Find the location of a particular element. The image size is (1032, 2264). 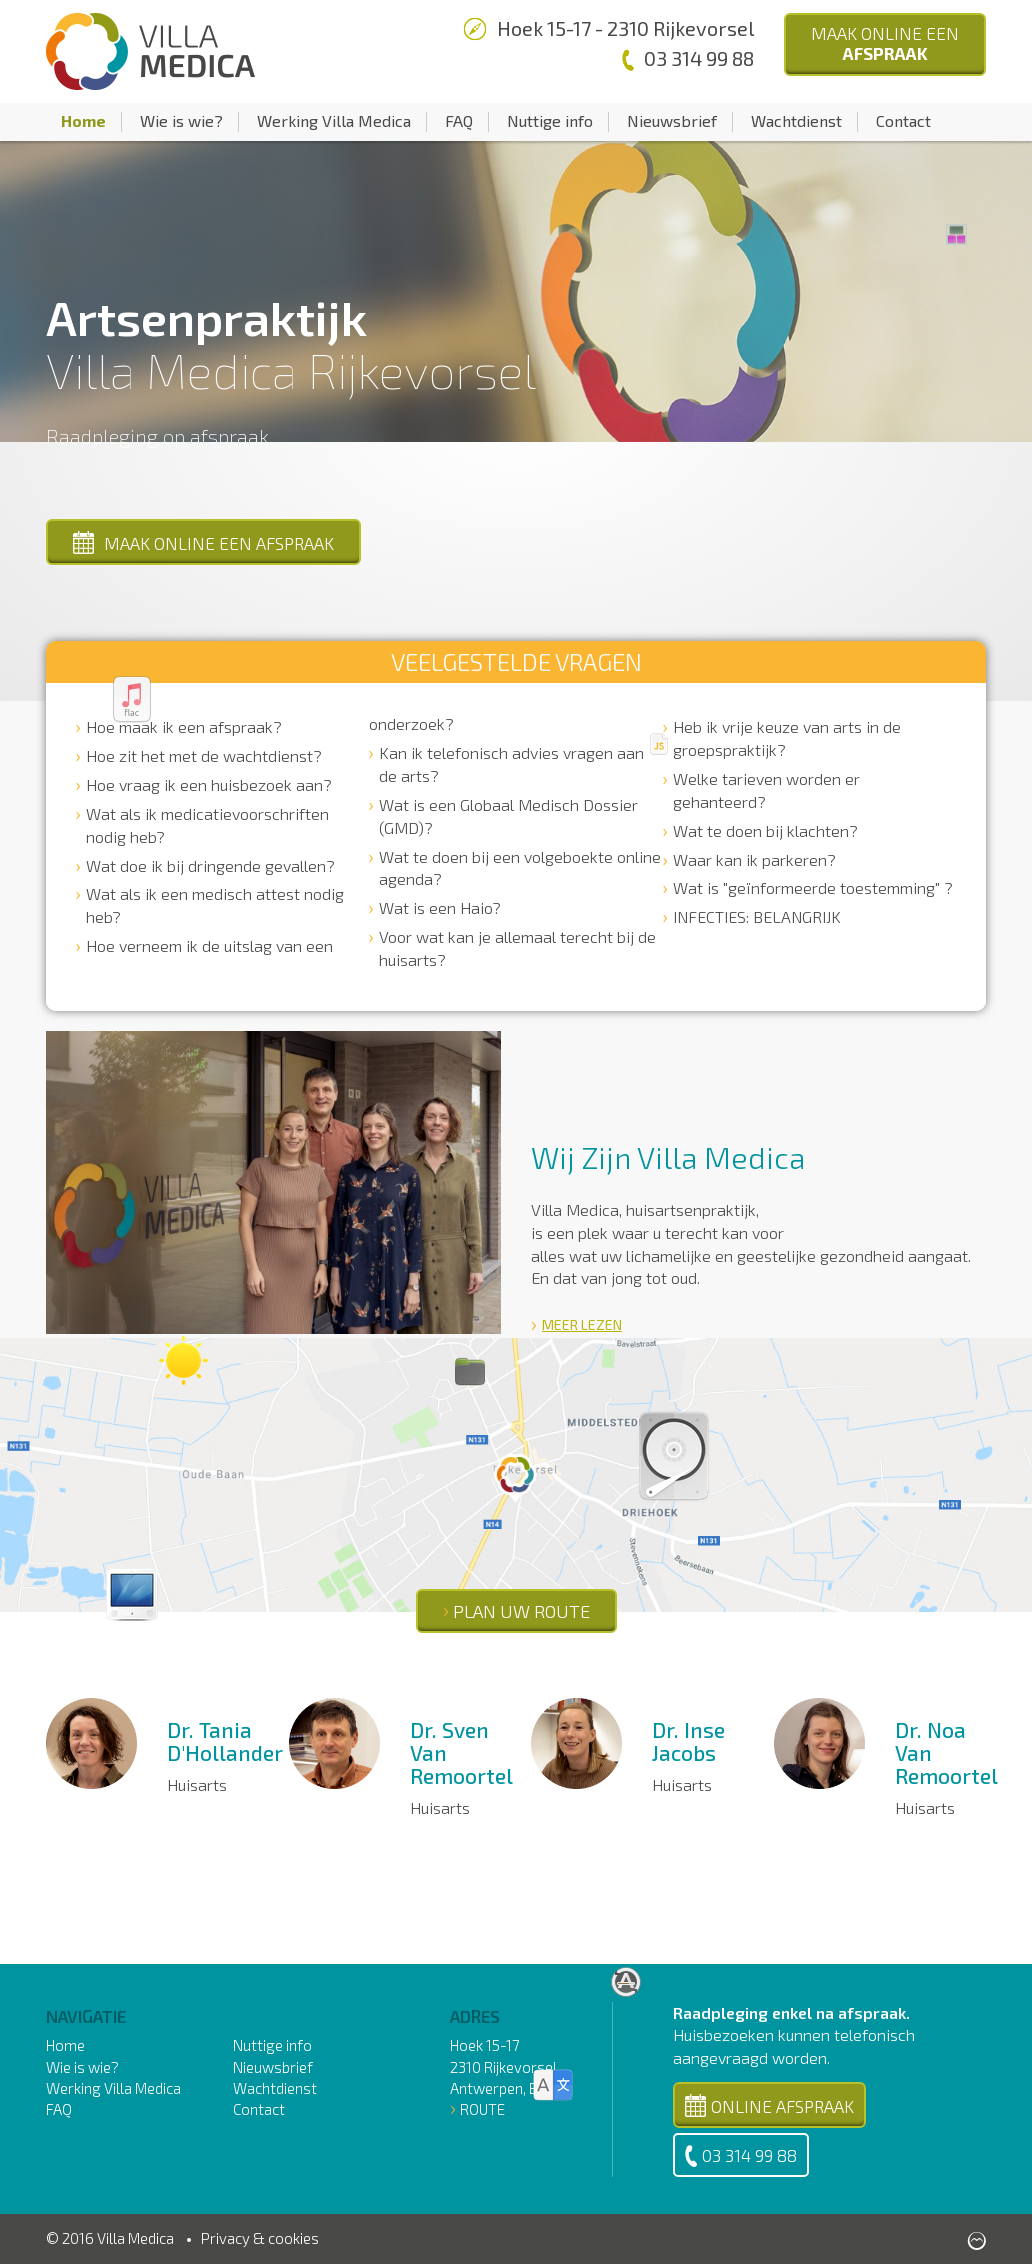

a javascript file in your file system is located at coordinates (659, 744).